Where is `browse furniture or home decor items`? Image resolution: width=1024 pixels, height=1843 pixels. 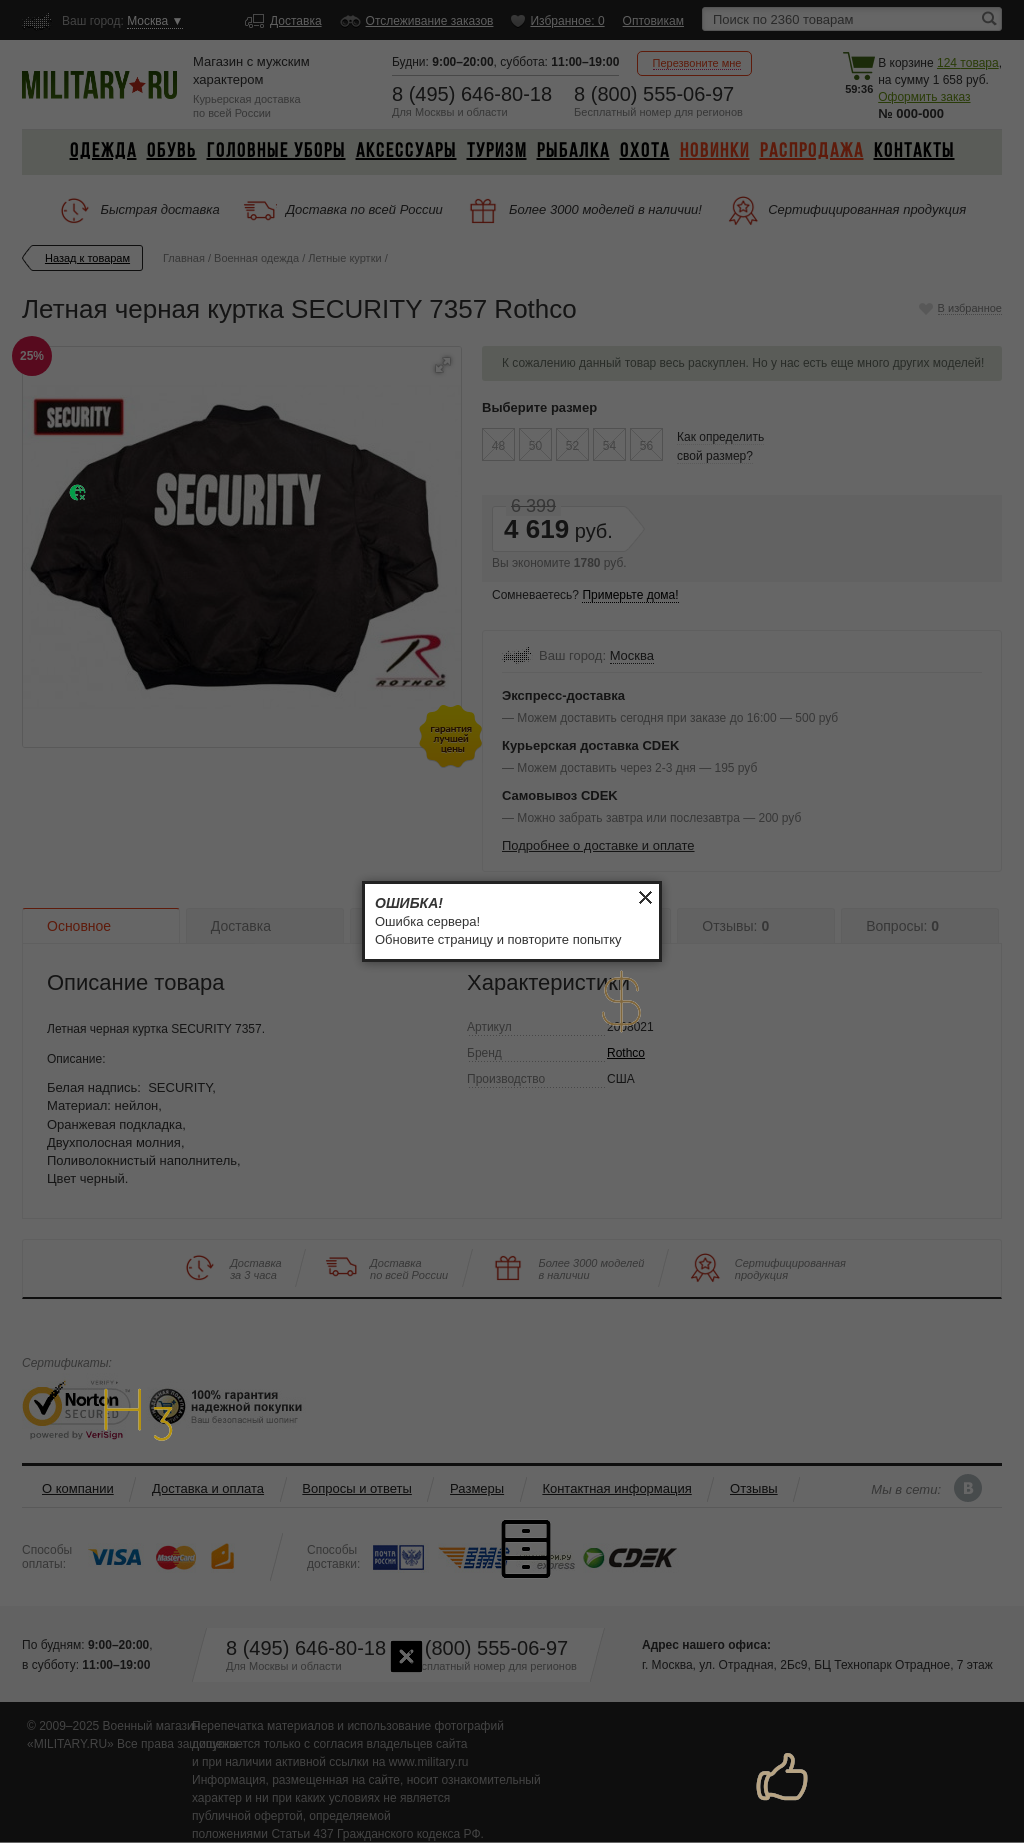 browse furniture or home decor items is located at coordinates (526, 1549).